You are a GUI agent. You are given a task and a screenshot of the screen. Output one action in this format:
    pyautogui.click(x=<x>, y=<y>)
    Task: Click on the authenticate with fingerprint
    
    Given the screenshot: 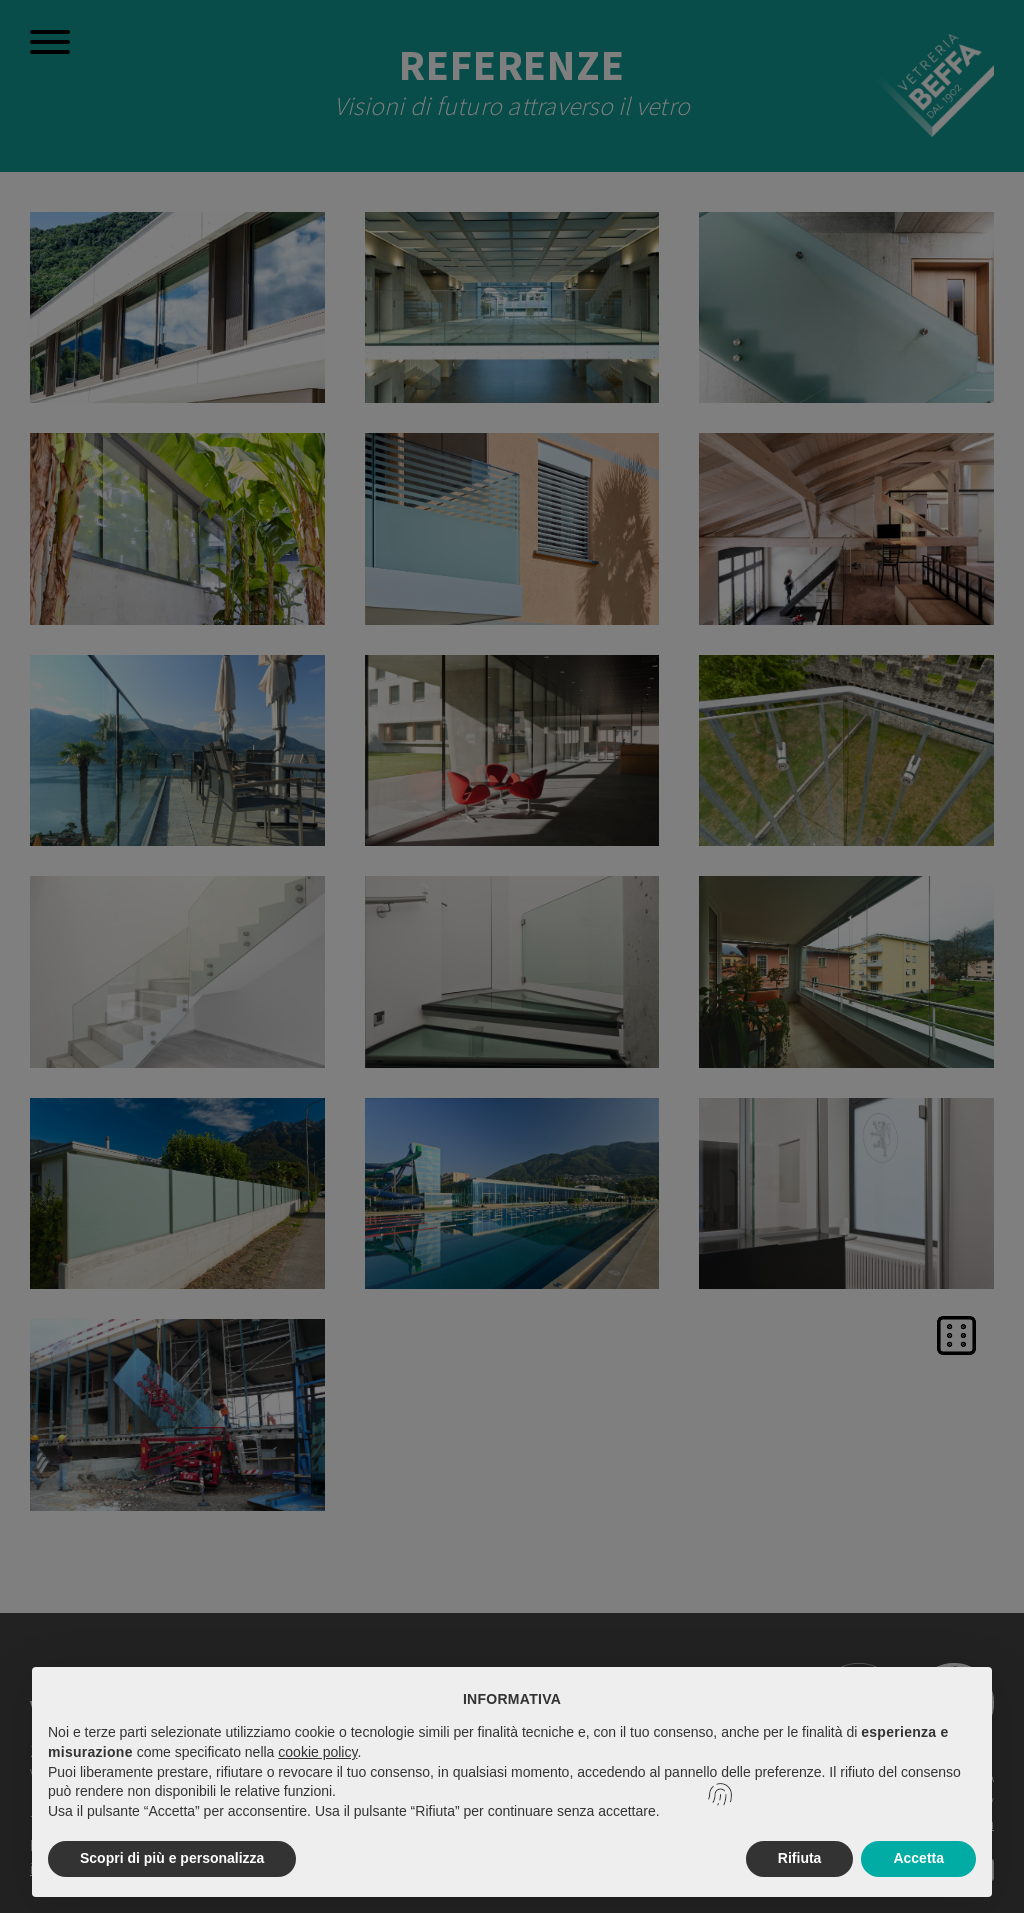 What is the action you would take?
    pyautogui.click(x=720, y=1794)
    